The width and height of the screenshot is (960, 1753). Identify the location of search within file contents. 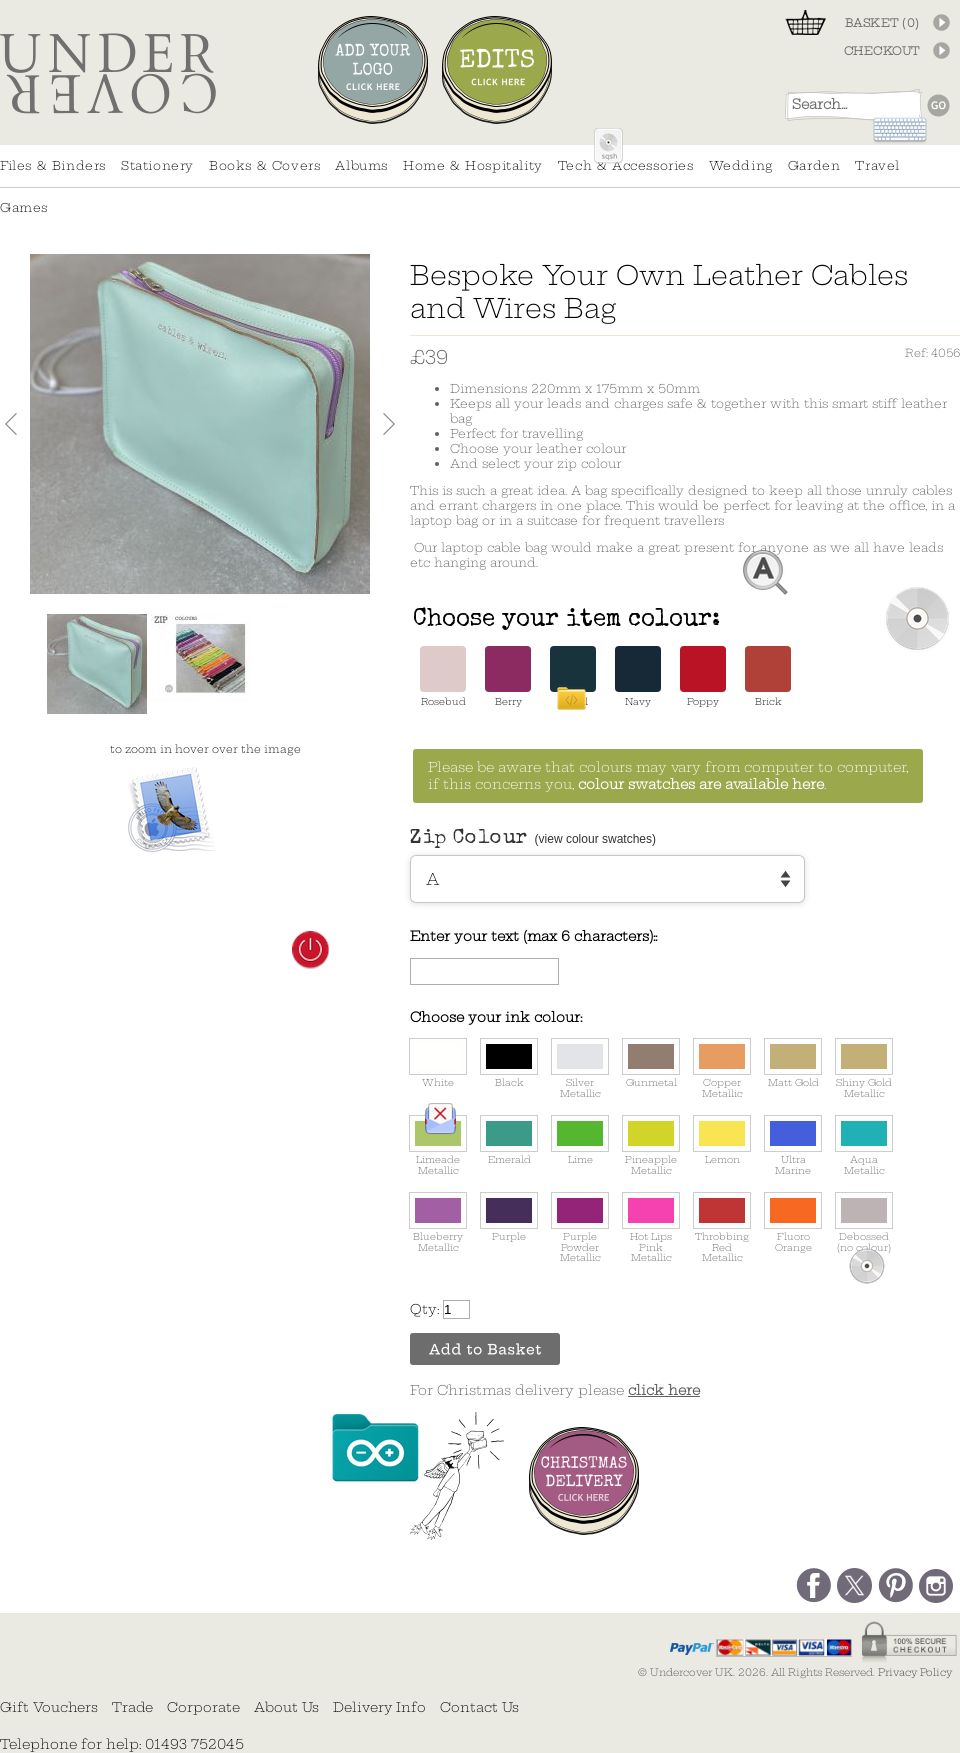
(765, 572).